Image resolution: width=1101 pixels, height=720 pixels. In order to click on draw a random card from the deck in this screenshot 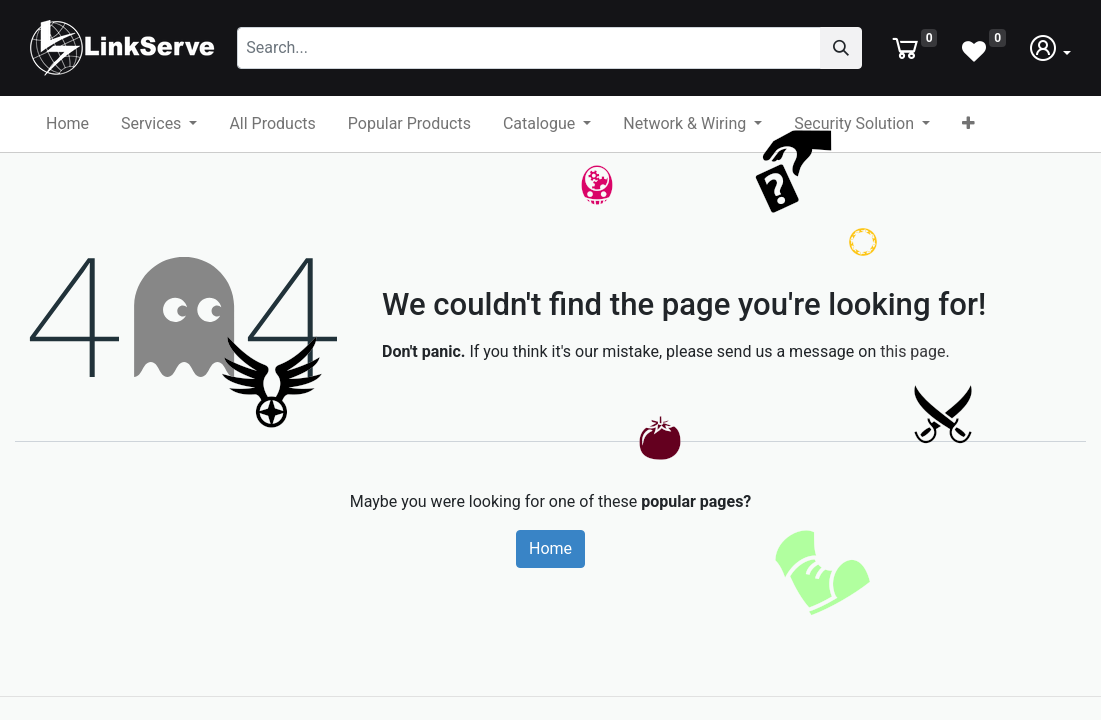, I will do `click(793, 171)`.